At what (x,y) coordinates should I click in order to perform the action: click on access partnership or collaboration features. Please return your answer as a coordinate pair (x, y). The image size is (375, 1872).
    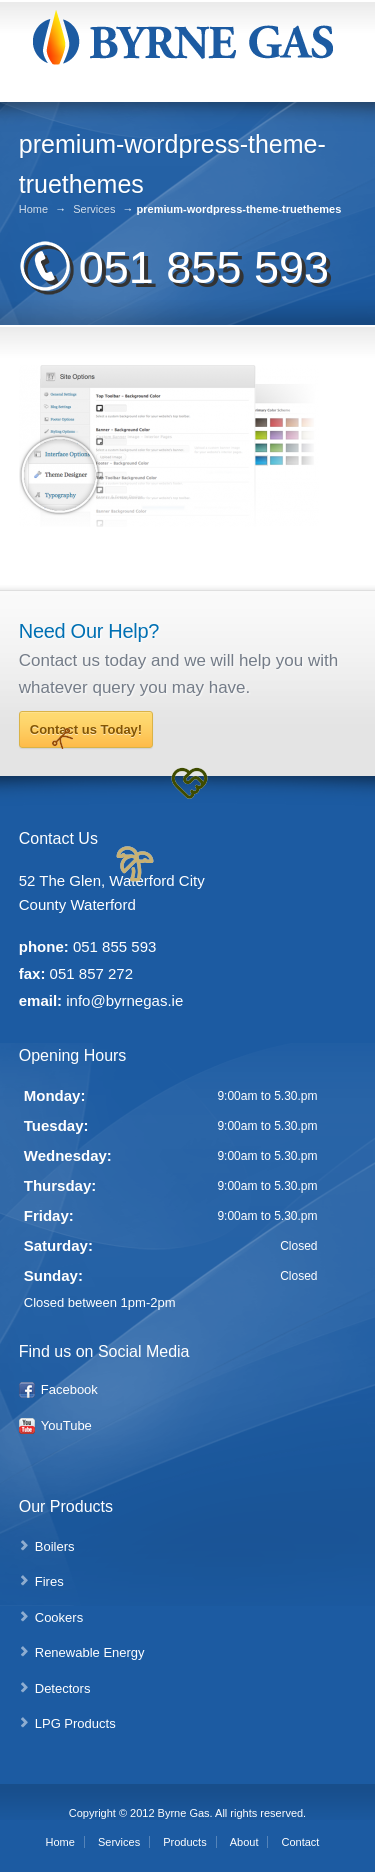
    Looking at the image, I should click on (189, 782).